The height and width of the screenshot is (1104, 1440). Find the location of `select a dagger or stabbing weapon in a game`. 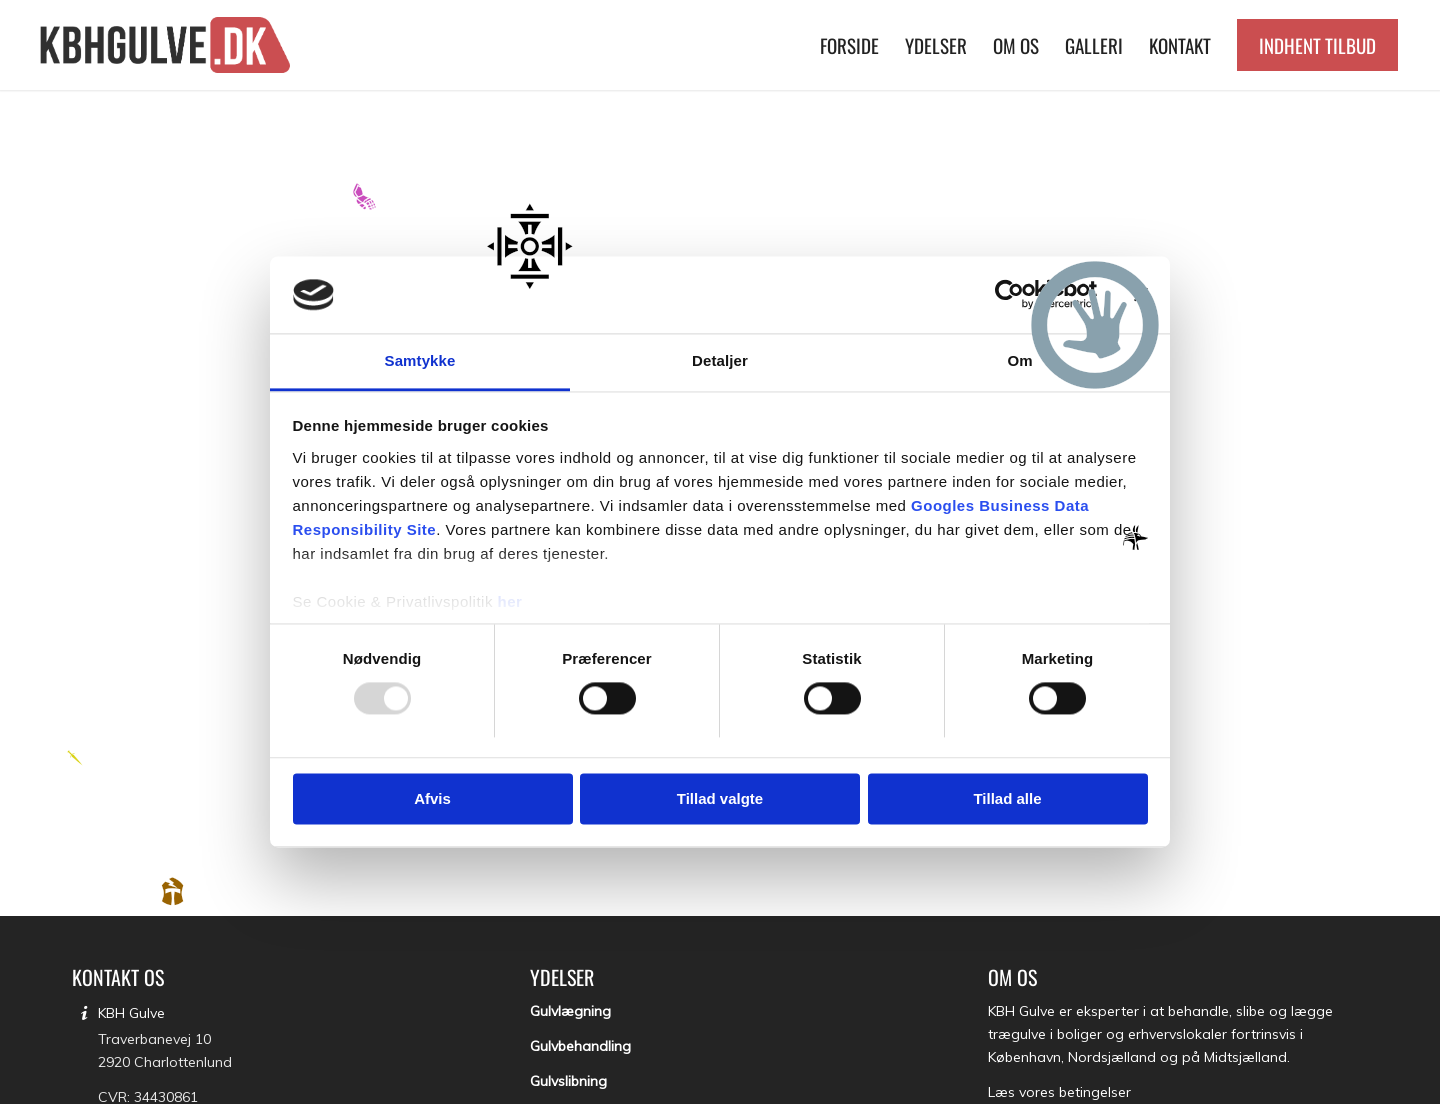

select a dagger or stabbing weapon in a game is located at coordinates (75, 758).